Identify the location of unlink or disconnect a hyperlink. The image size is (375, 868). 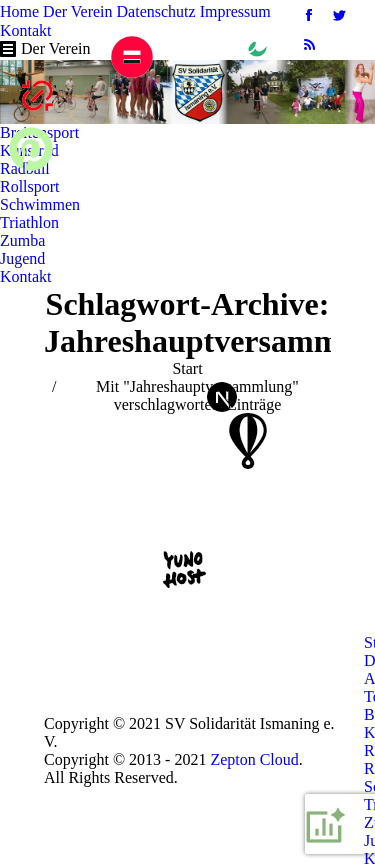
(37, 95).